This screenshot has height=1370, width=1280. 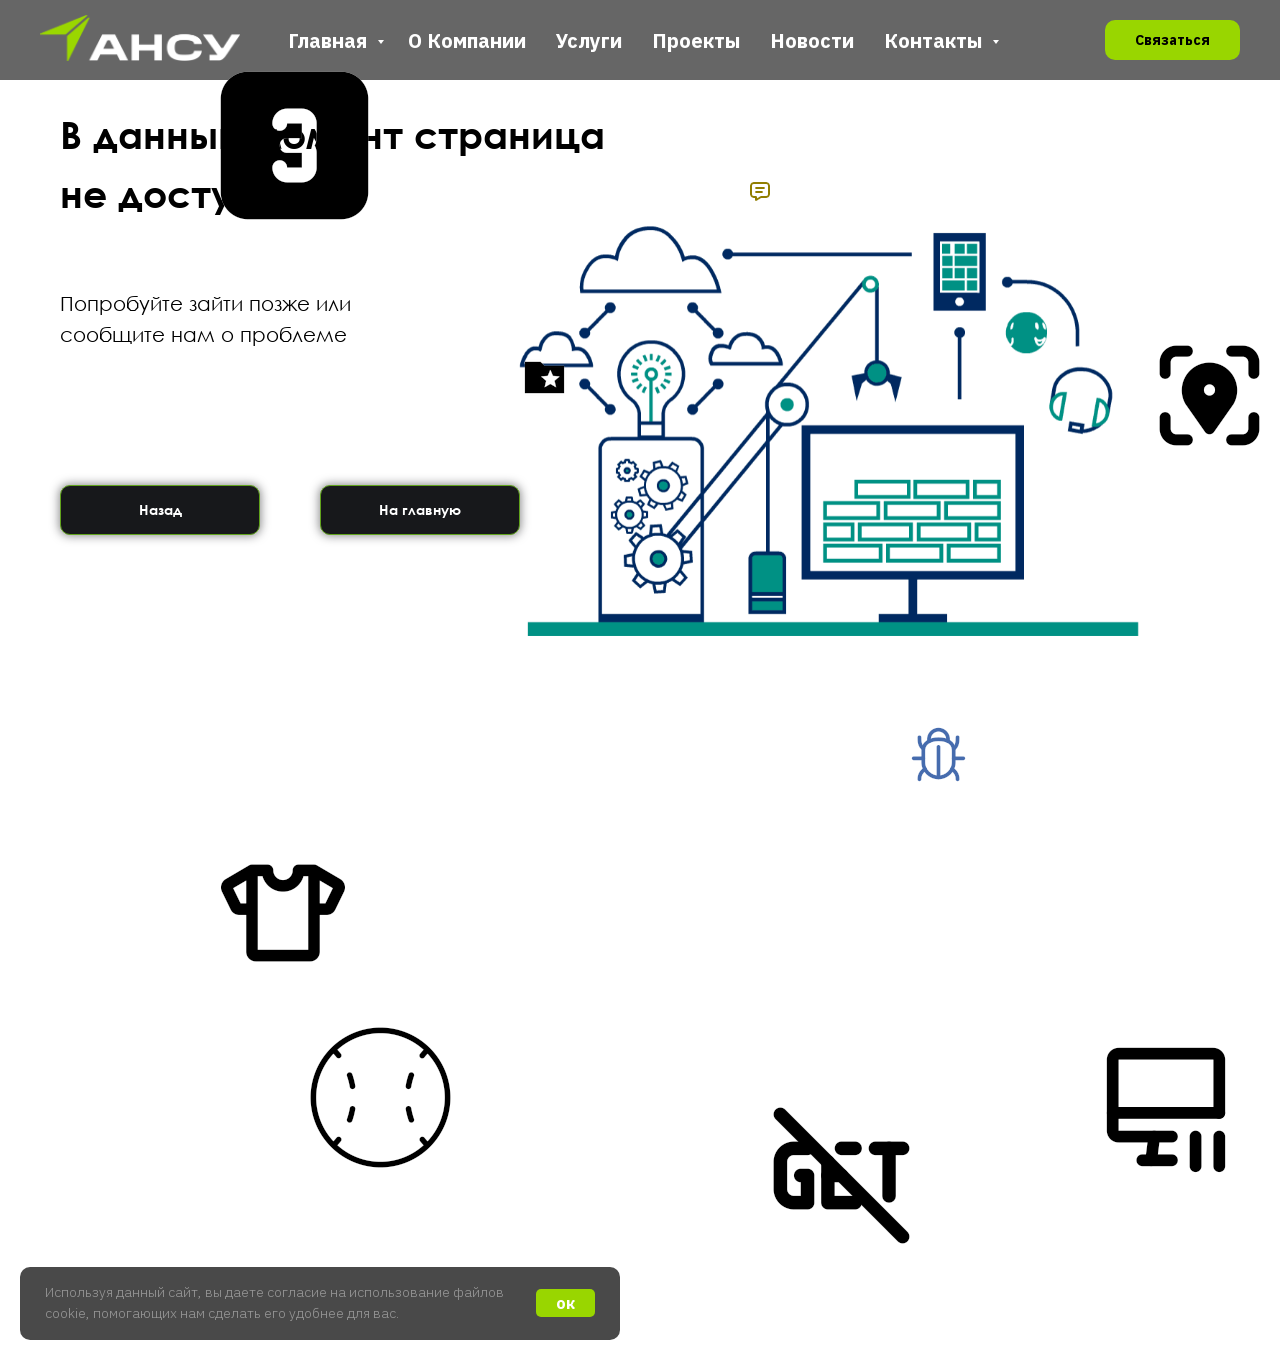 I want to click on view baseball scores or stats, so click(x=380, y=1097).